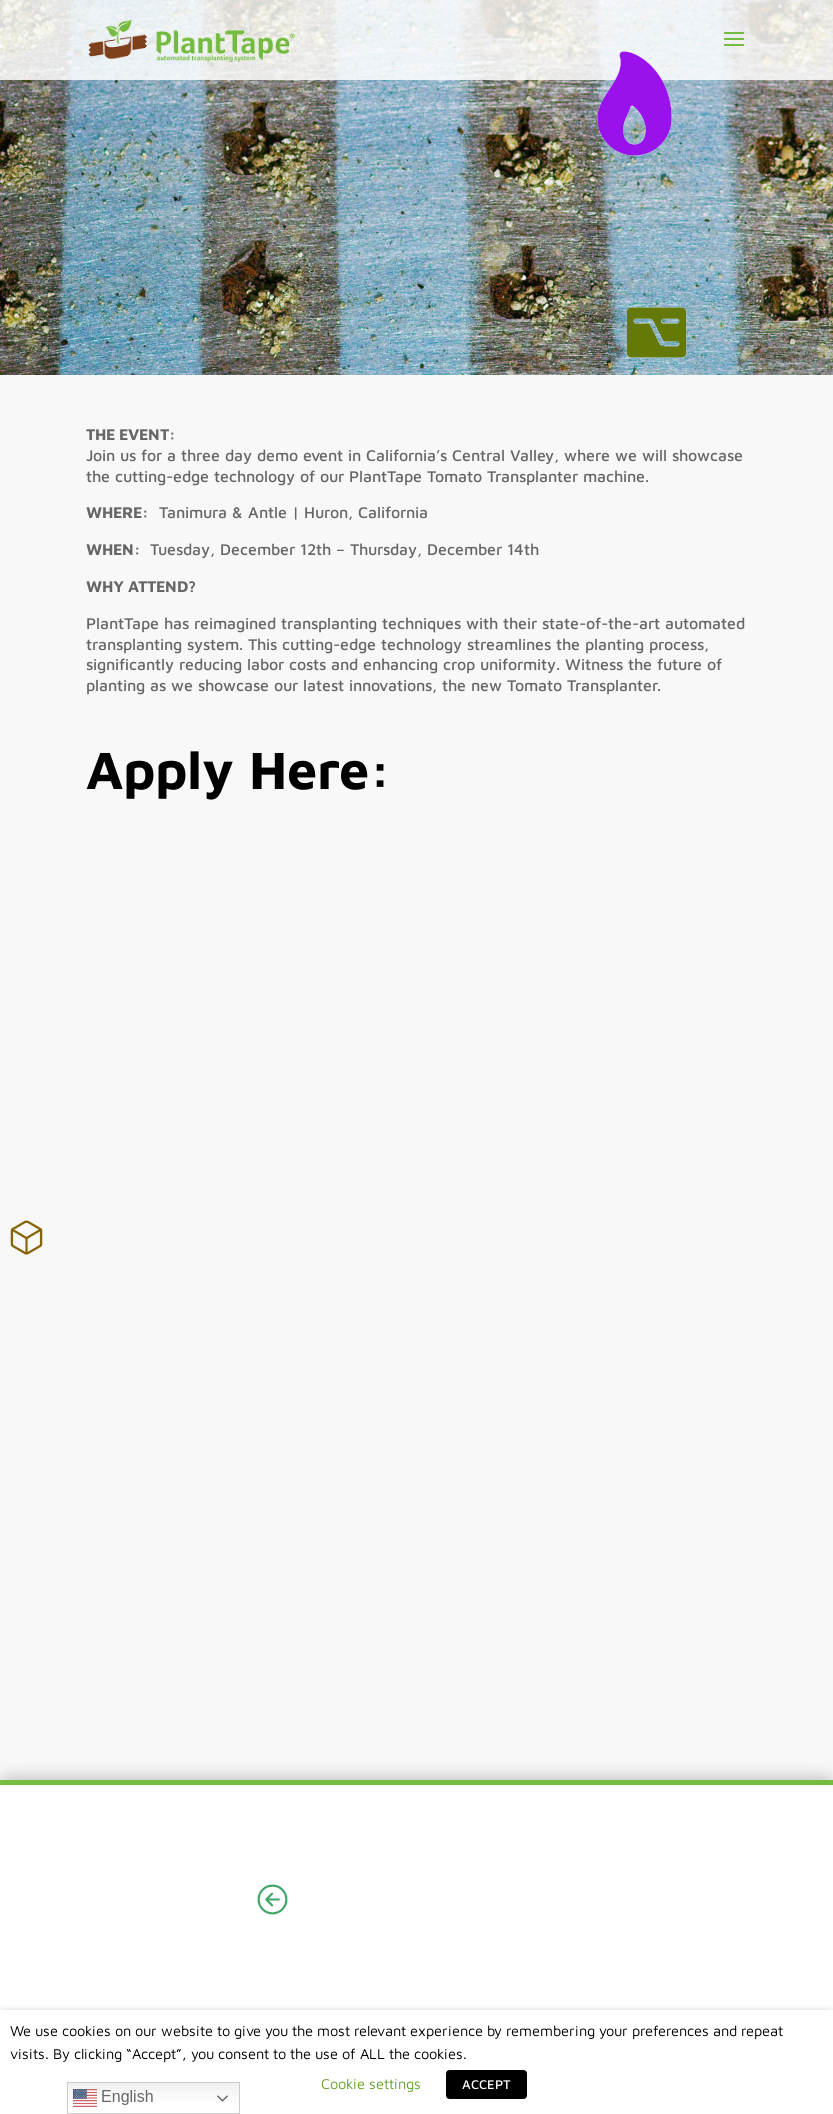 This screenshot has width=833, height=2114. Describe the element at coordinates (656, 332) in the screenshot. I see `keyboard option/alt key symbol` at that location.